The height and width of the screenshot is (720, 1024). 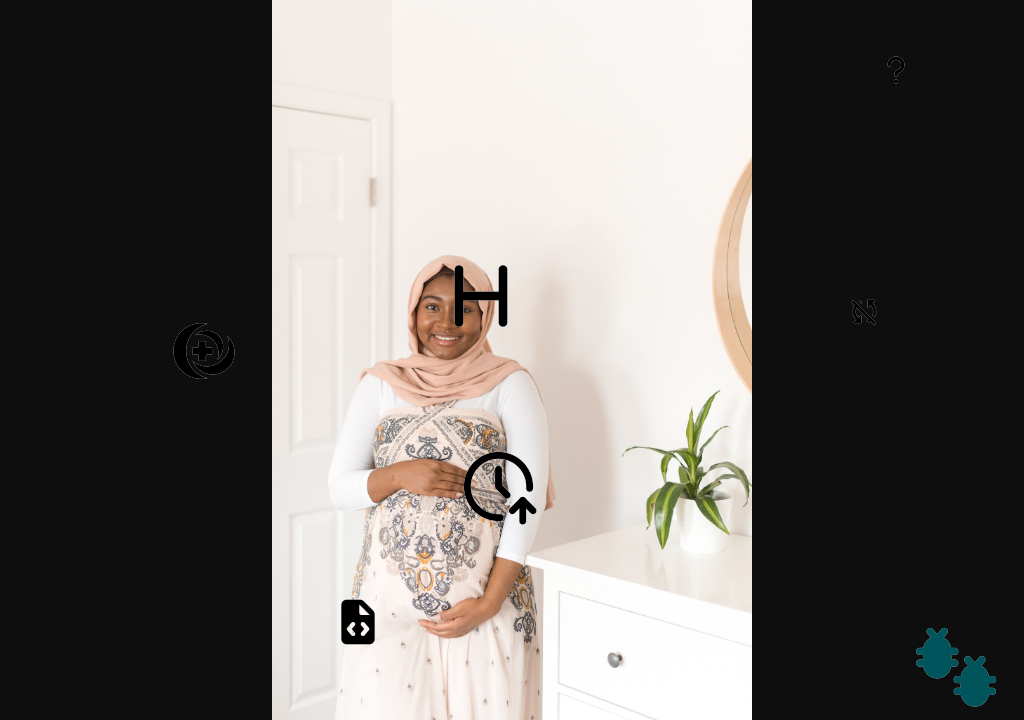 I want to click on access help or support, so click(x=896, y=70).